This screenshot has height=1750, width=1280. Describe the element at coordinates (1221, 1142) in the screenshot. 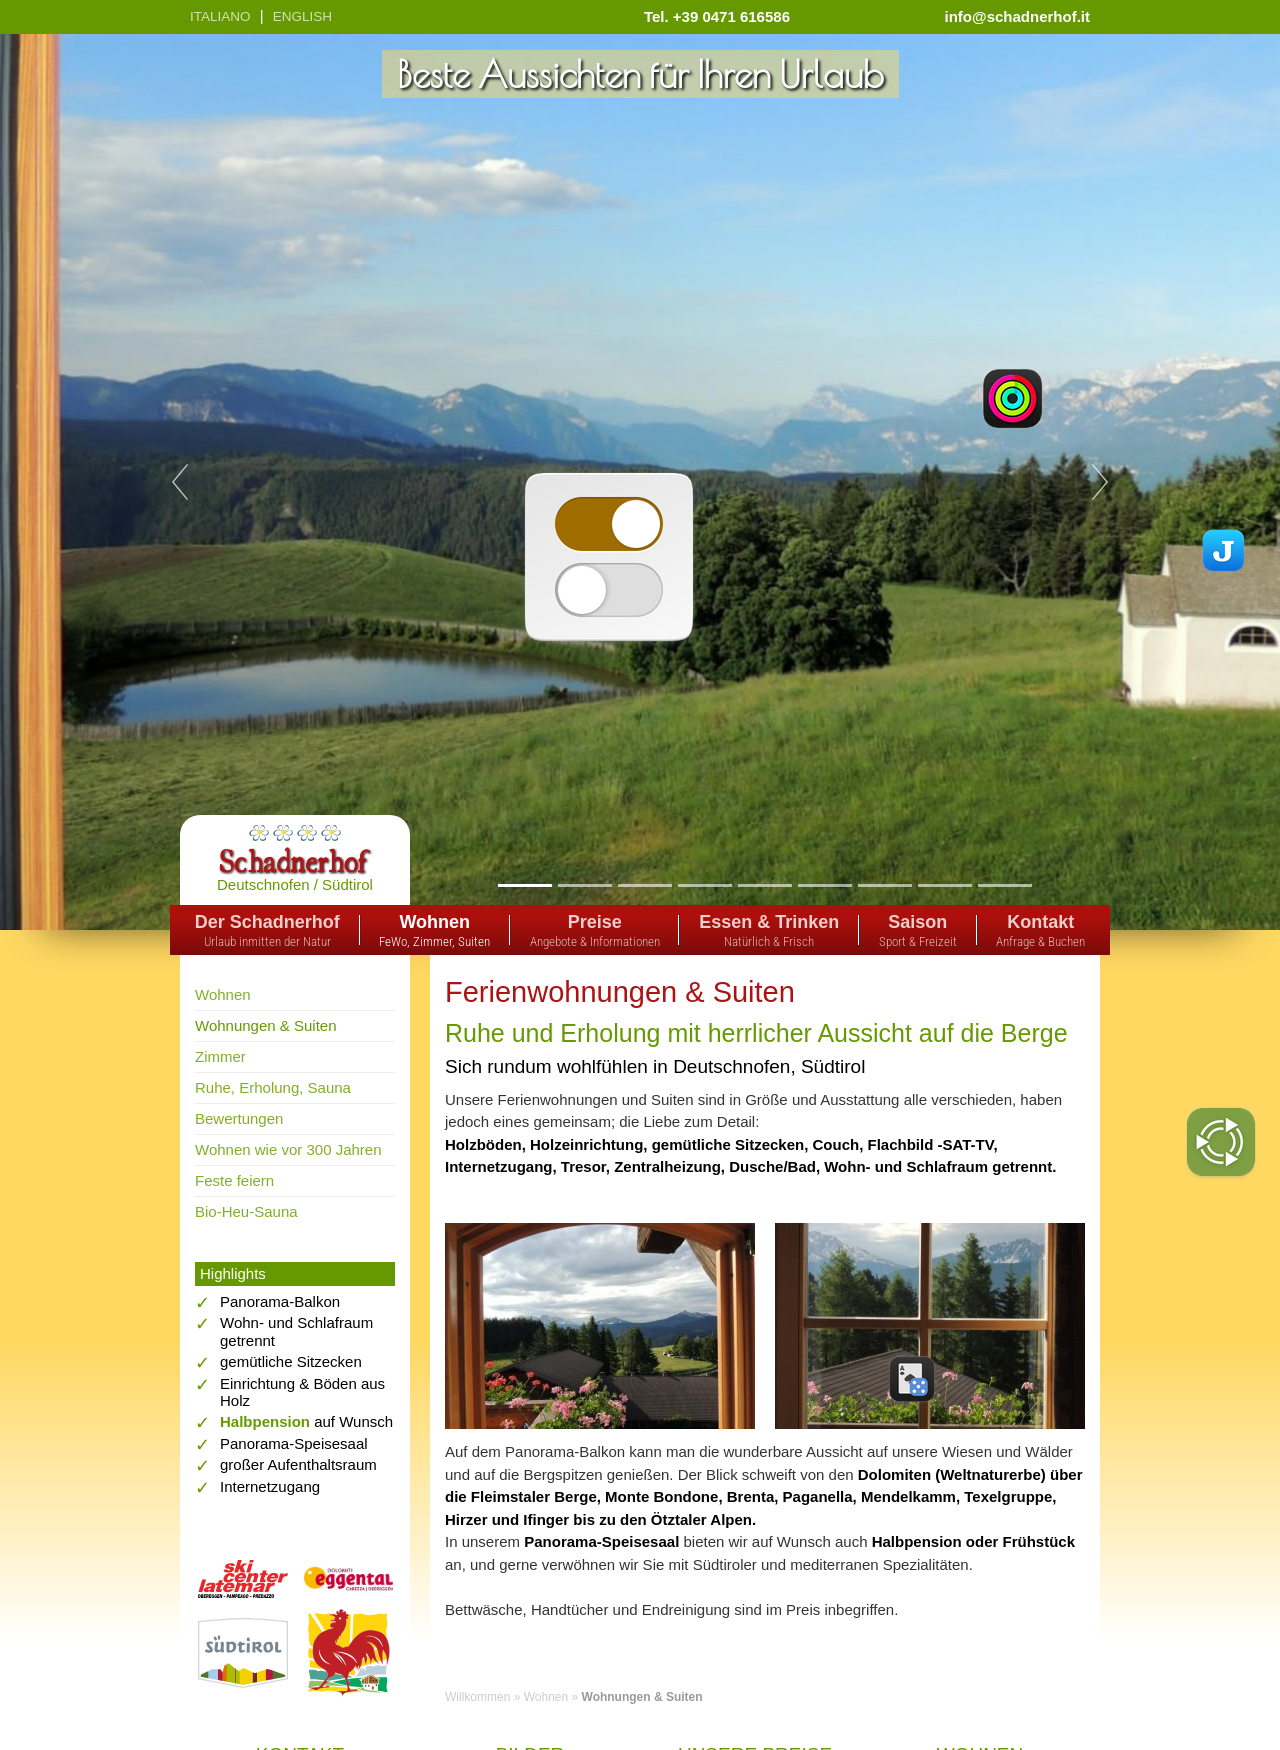

I see `launch ubuntu mate application` at that location.